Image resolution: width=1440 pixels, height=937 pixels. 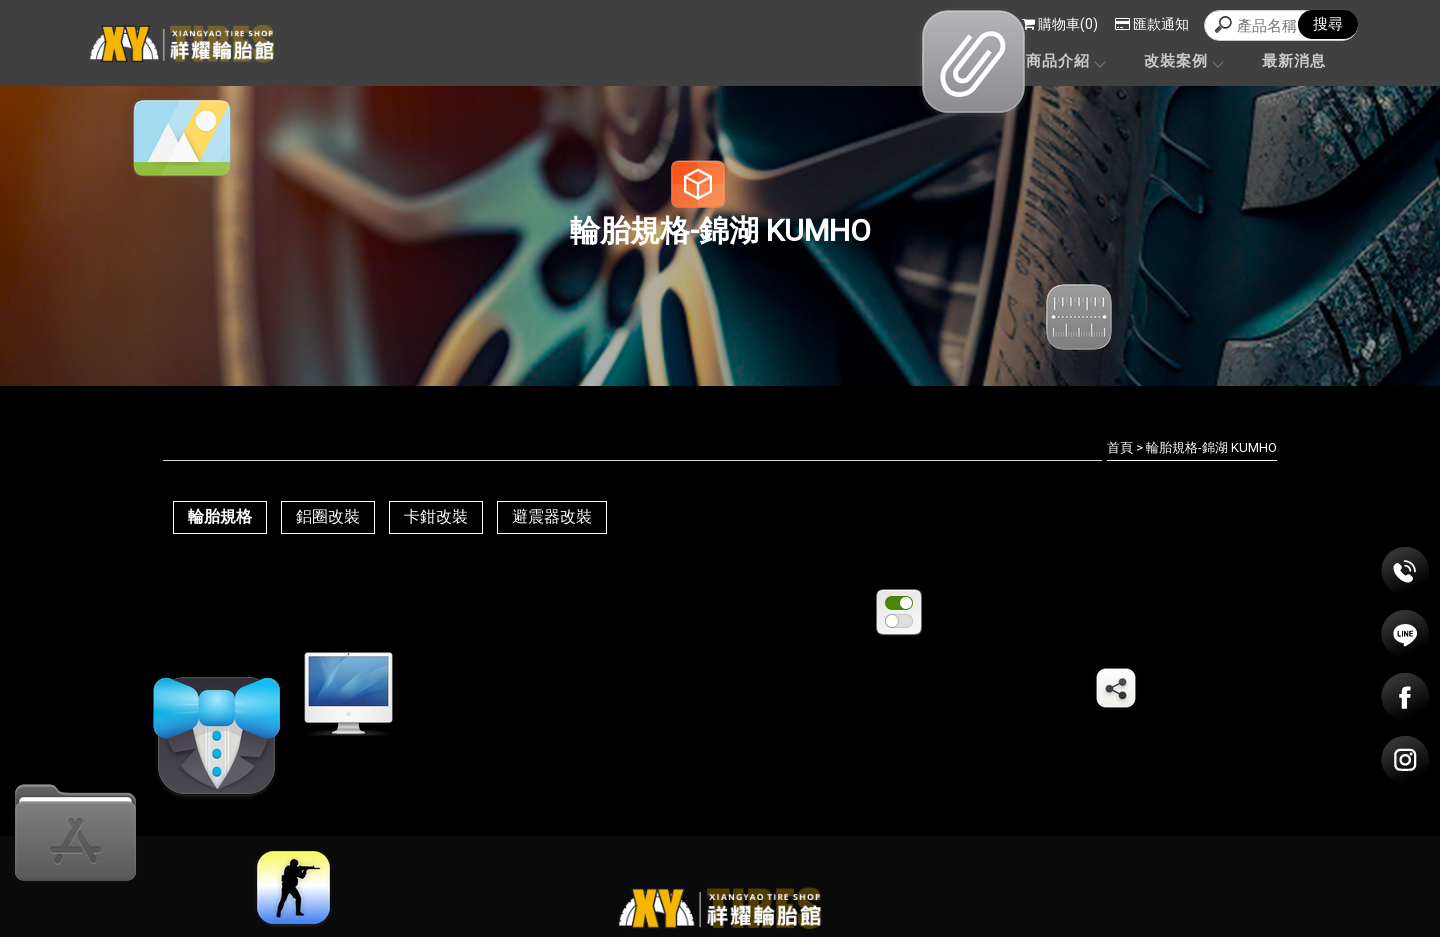 I want to click on 3D model file in STL binary format, so click(x=698, y=183).